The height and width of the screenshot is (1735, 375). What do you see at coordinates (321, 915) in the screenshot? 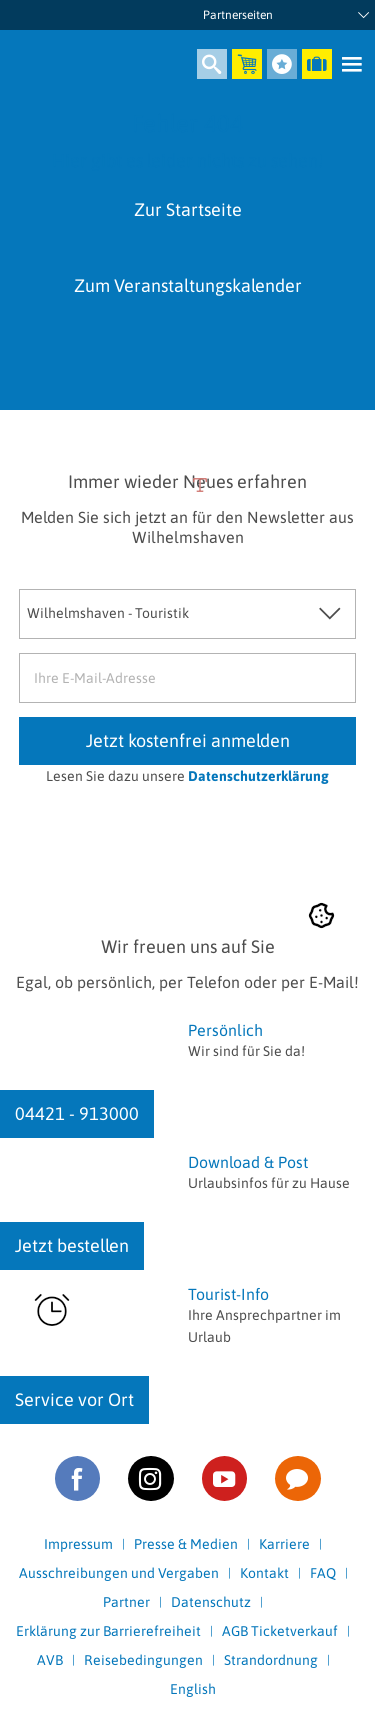
I see `manage cookie preferences` at bounding box center [321, 915].